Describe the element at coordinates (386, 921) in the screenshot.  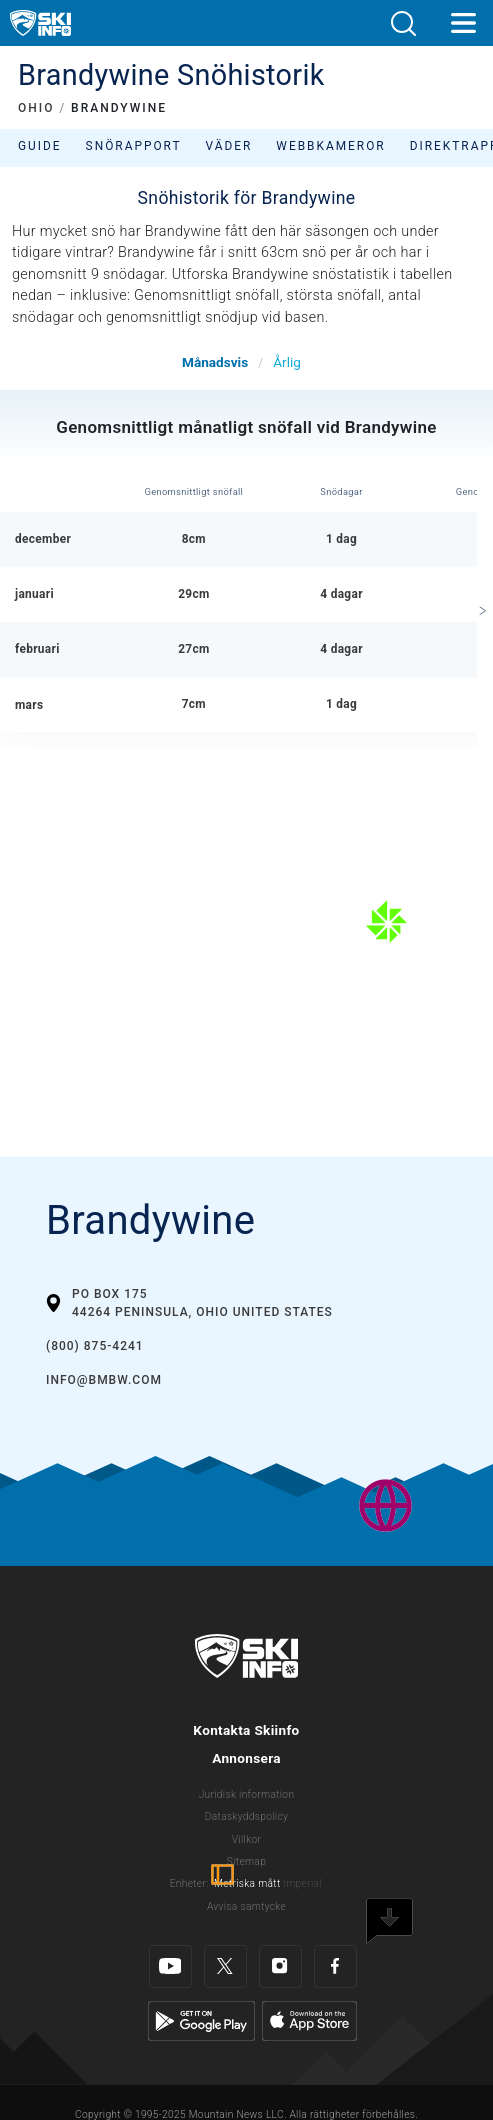
I see `open files by pinwheel app` at that location.